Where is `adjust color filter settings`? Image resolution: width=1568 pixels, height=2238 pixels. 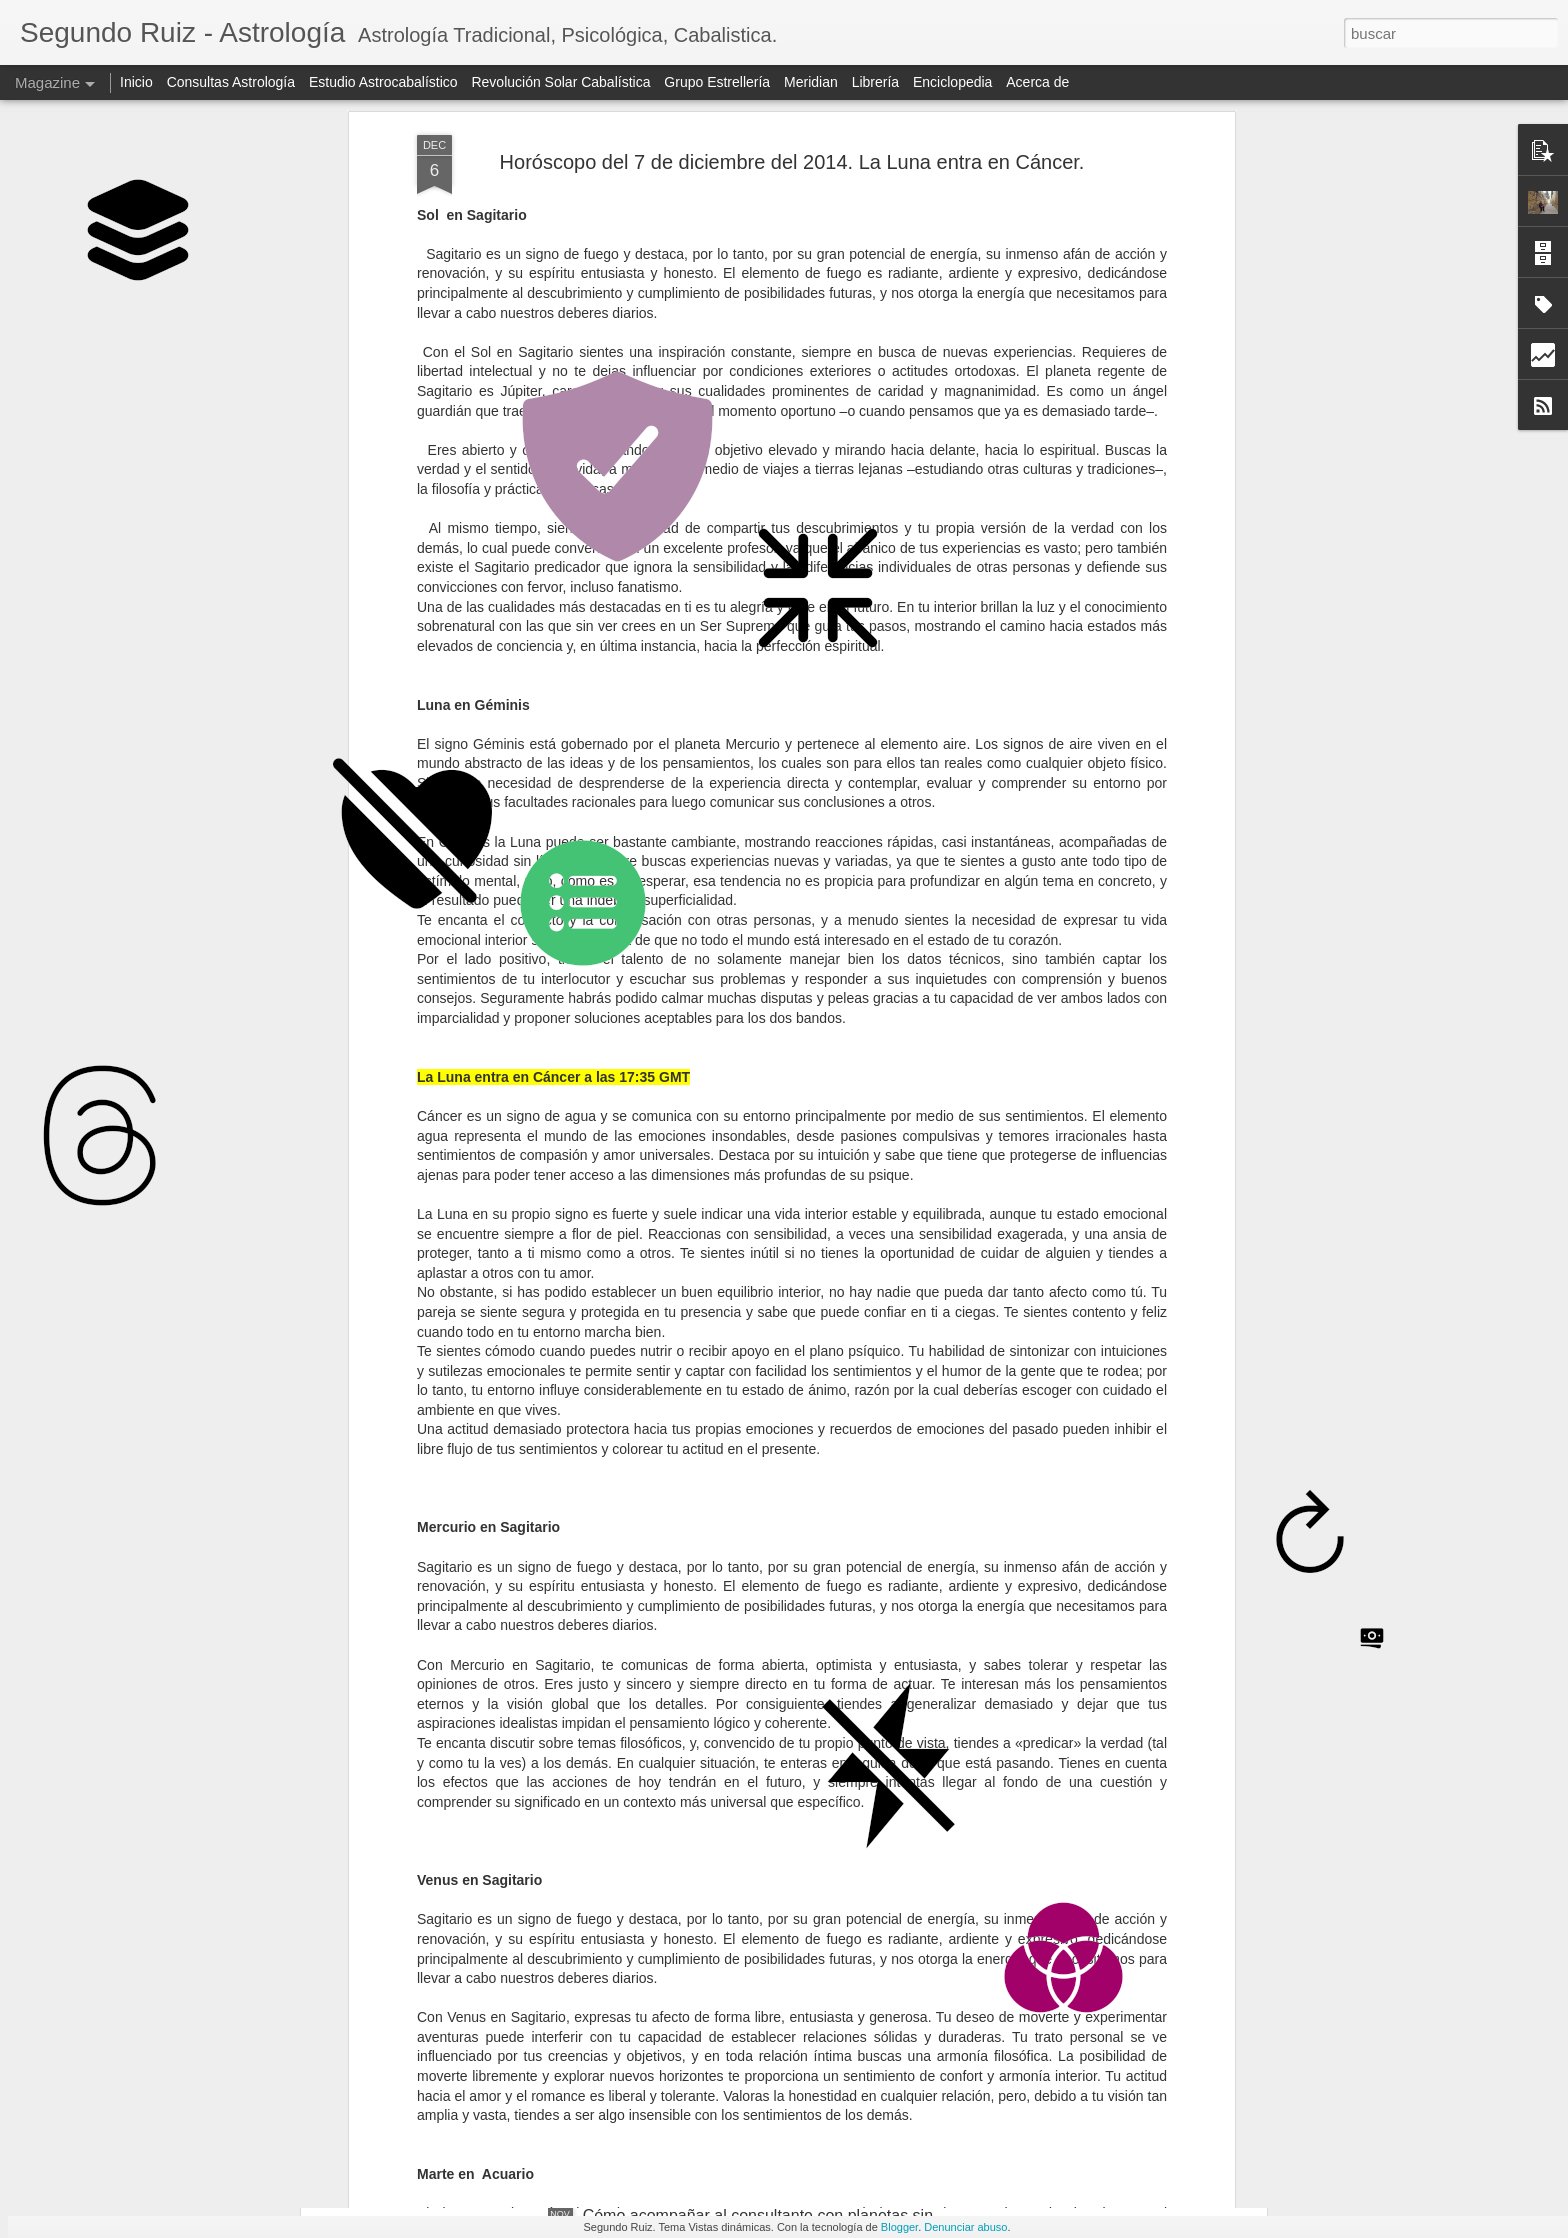 adjust color filter settings is located at coordinates (1063, 1957).